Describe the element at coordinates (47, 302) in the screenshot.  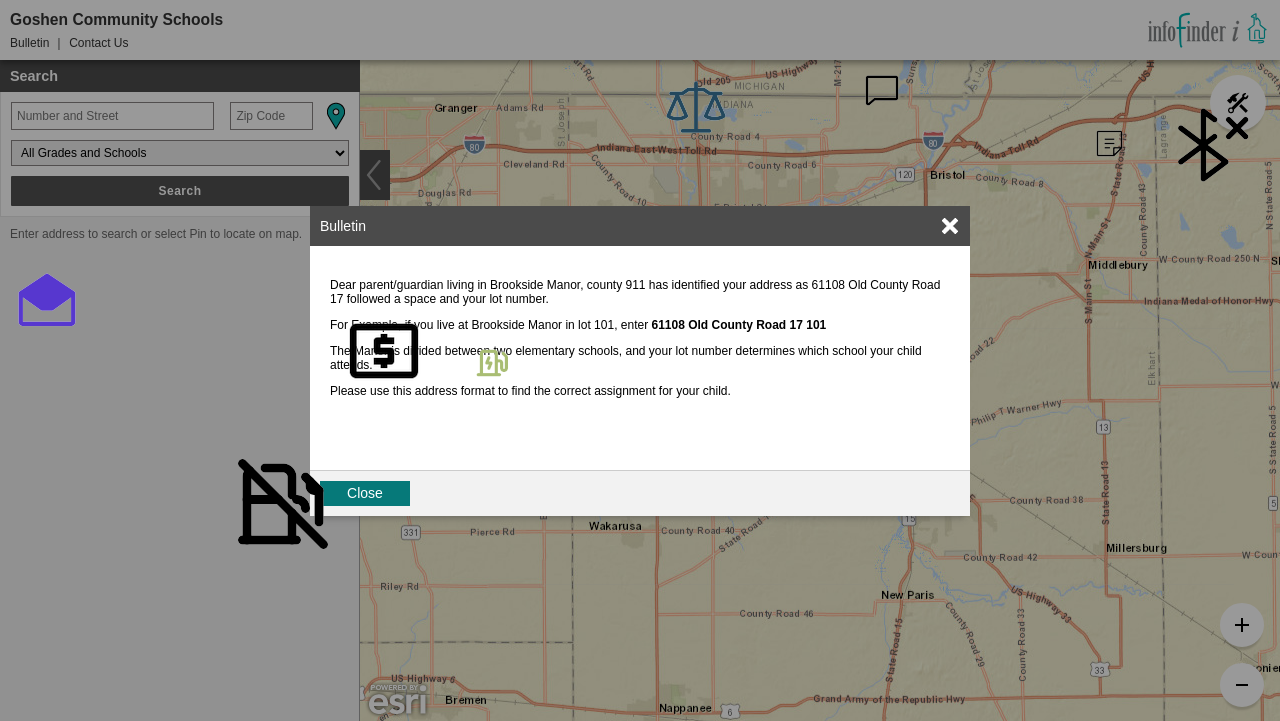
I see `view an opened or read email` at that location.